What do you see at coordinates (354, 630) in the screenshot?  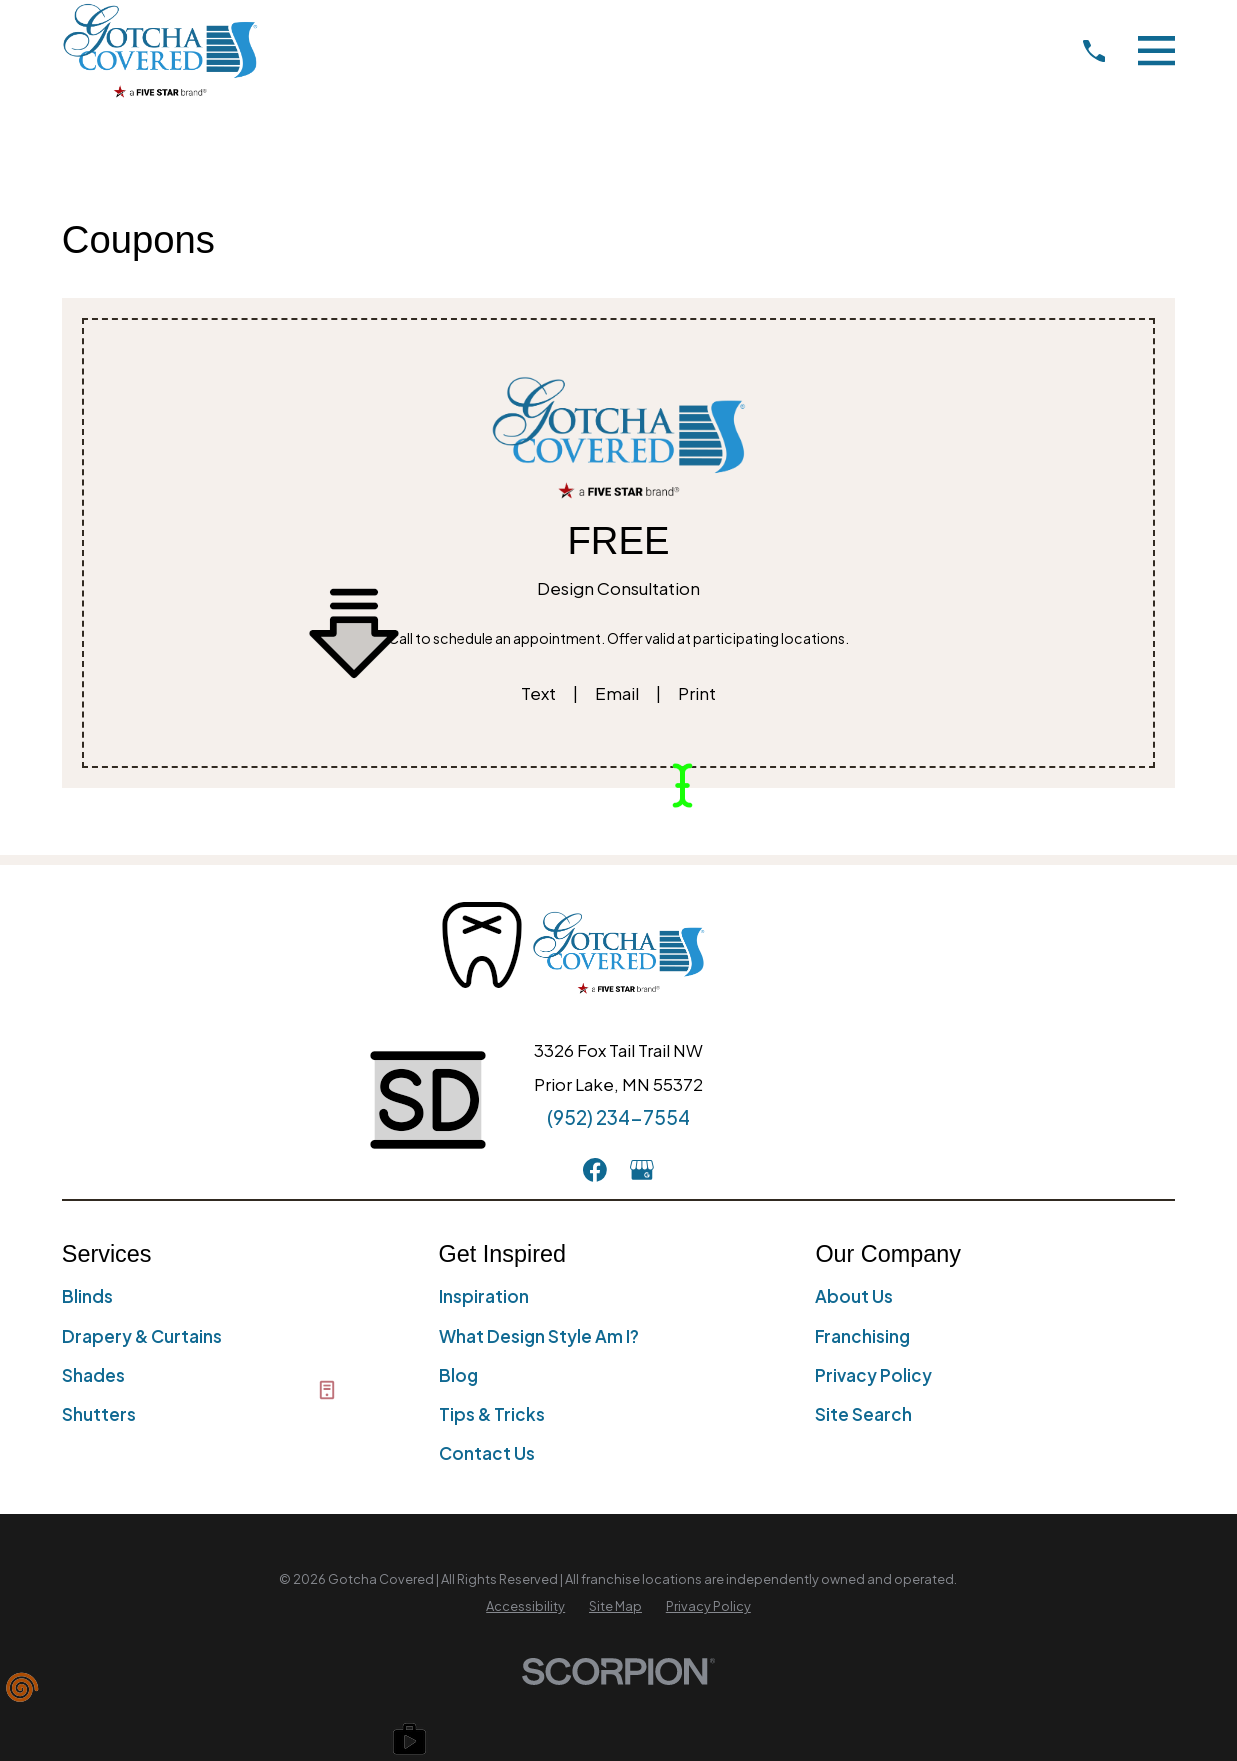 I see `download file or content` at bounding box center [354, 630].